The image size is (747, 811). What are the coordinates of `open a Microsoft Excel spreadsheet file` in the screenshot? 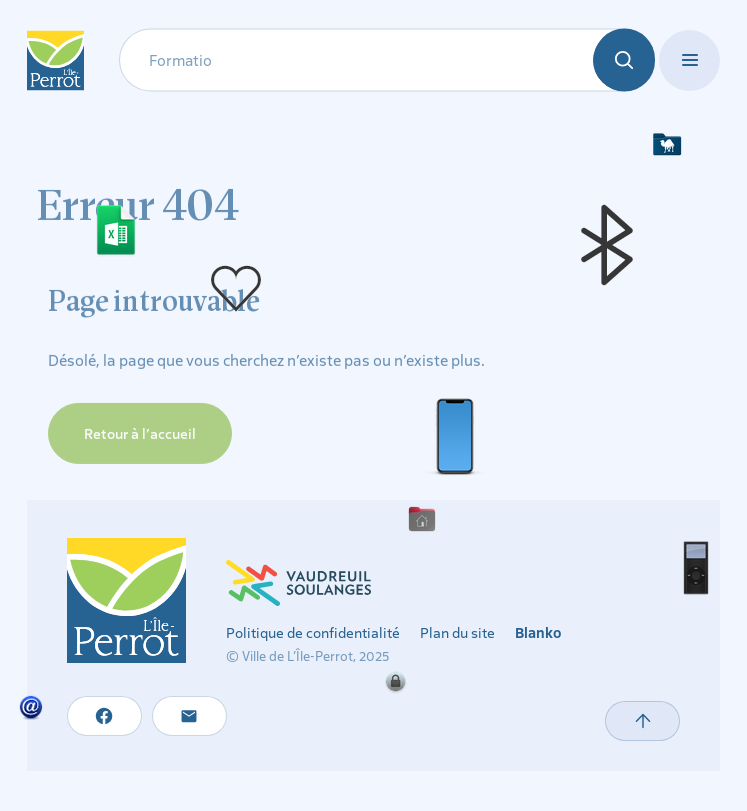 It's located at (116, 230).